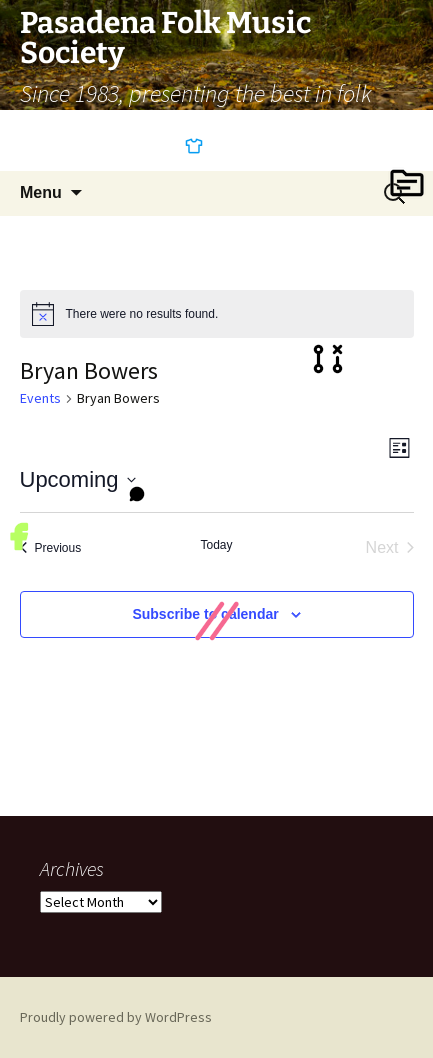  What do you see at coordinates (194, 146) in the screenshot?
I see `browse clothing or apparel items` at bounding box center [194, 146].